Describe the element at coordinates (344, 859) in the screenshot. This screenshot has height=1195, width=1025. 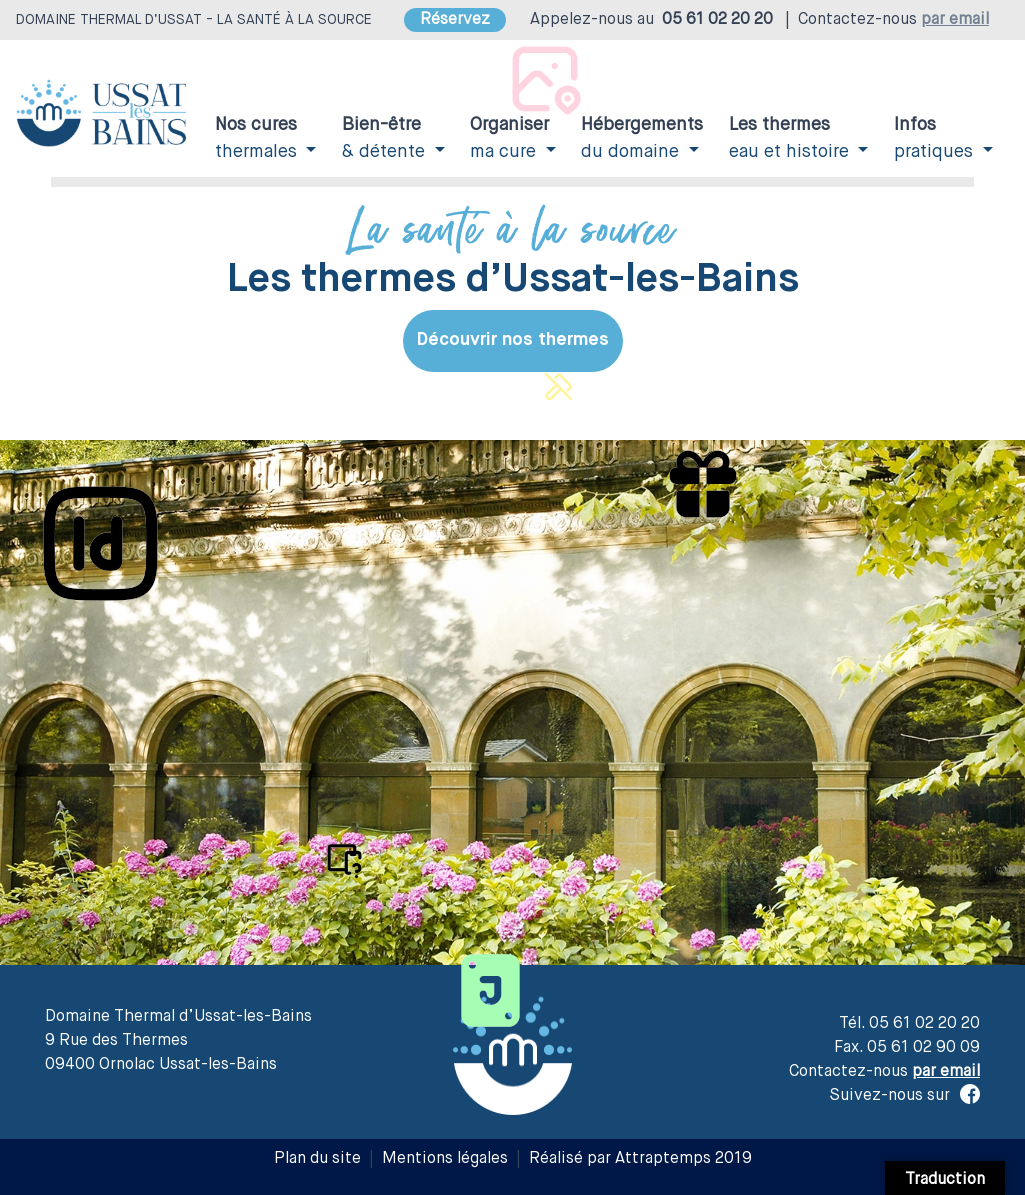
I see `get help with connected devices` at that location.